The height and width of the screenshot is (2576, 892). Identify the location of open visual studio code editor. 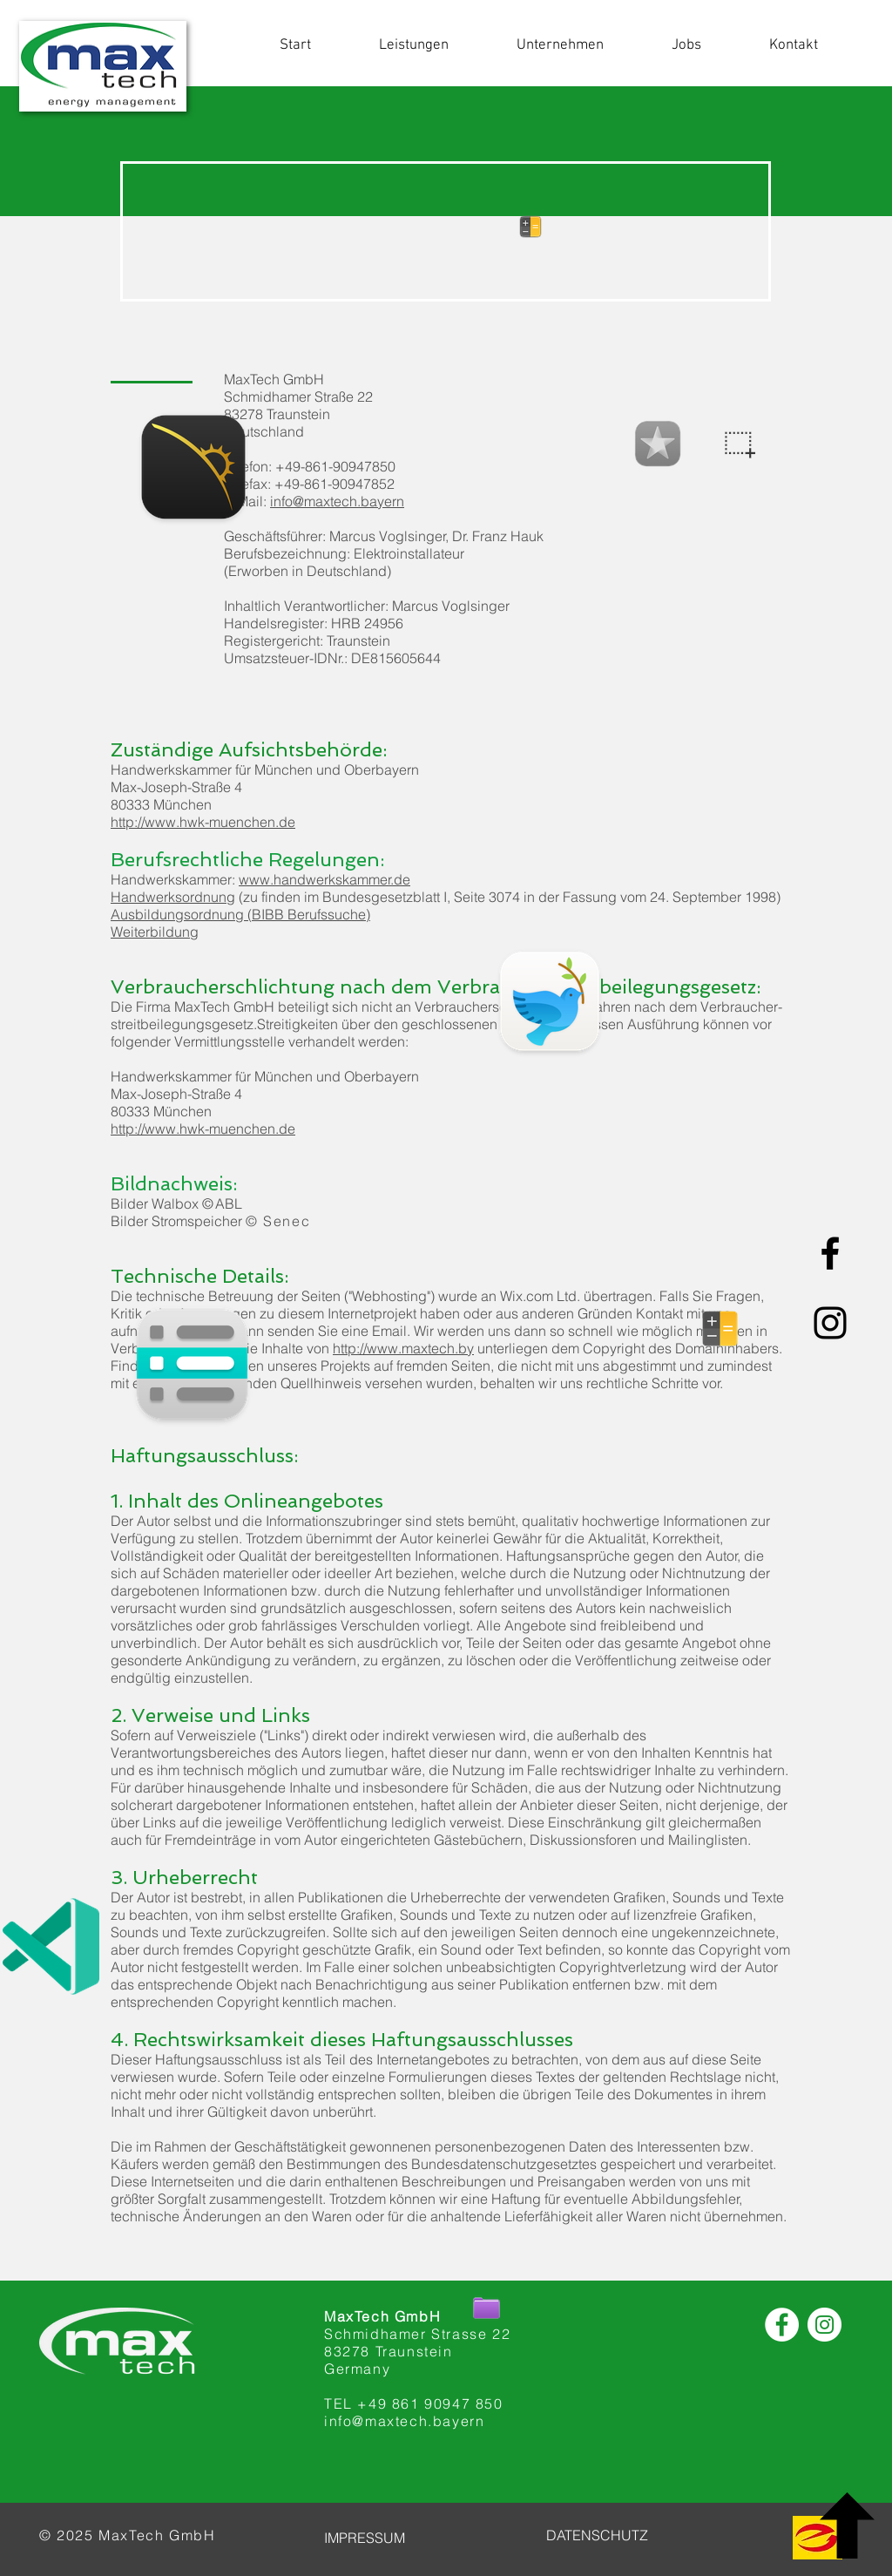
(51, 1946).